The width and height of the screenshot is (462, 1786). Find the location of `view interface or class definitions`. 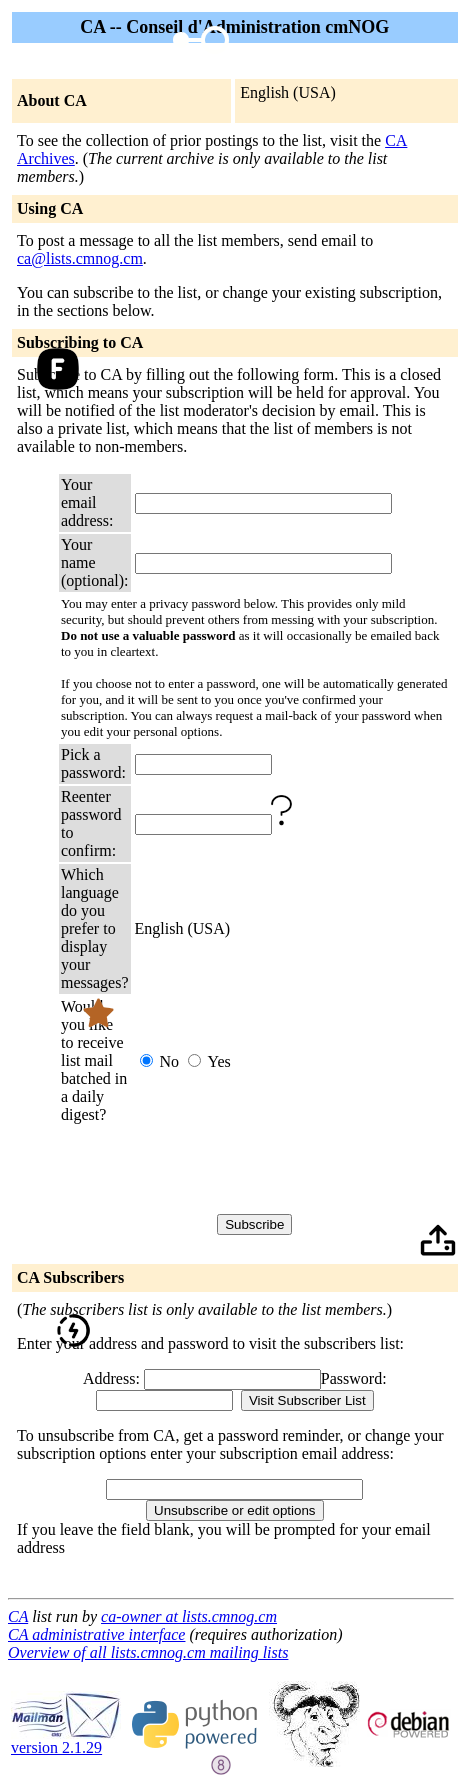

view interface or class definitions is located at coordinates (201, 42).